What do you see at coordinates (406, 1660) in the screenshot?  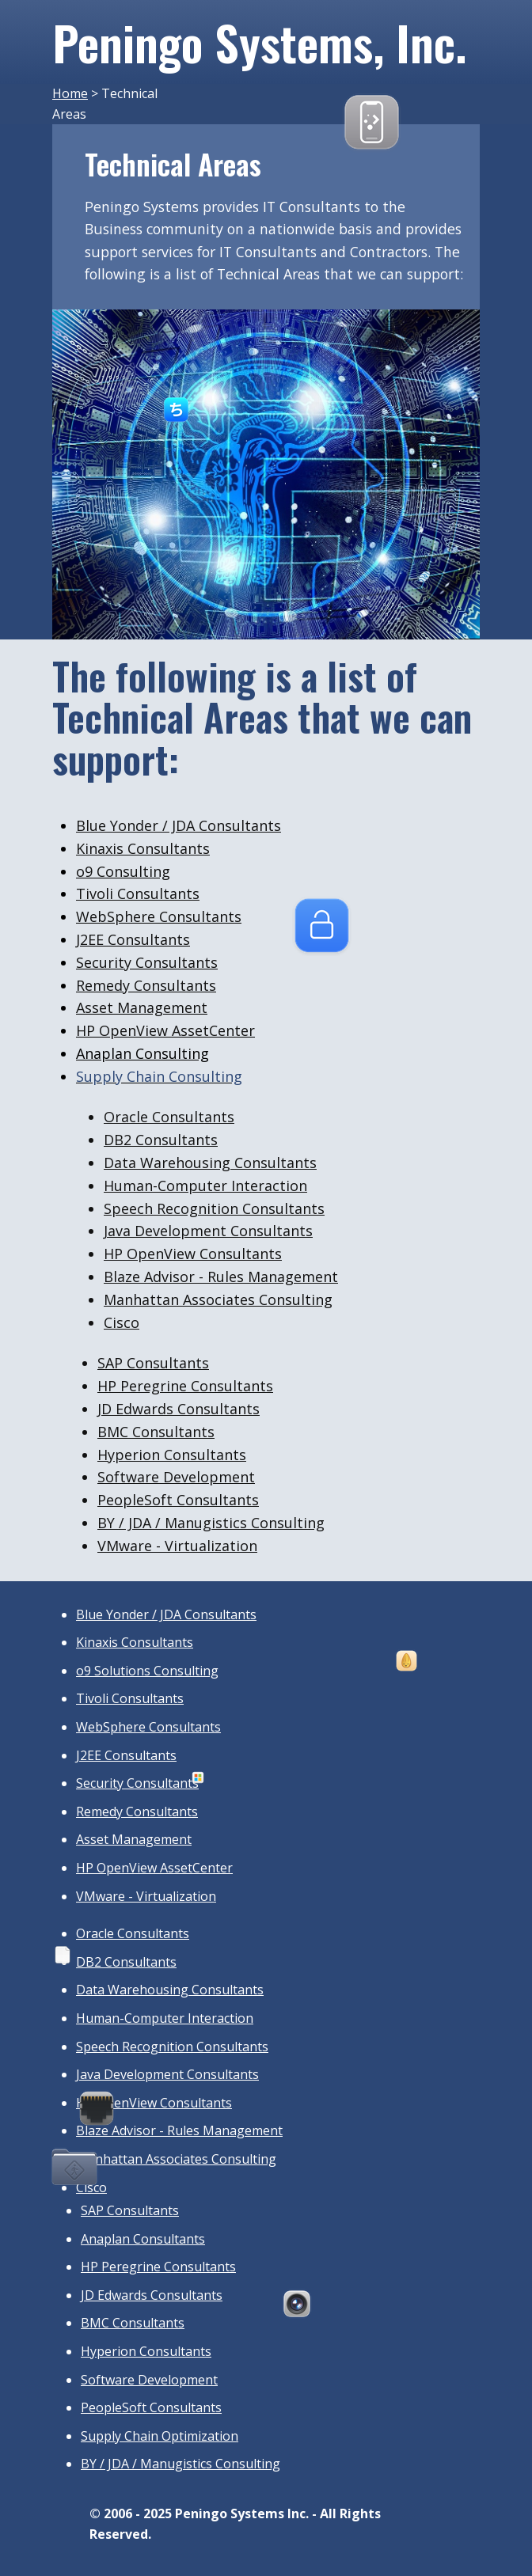 I see `open the almond app` at bounding box center [406, 1660].